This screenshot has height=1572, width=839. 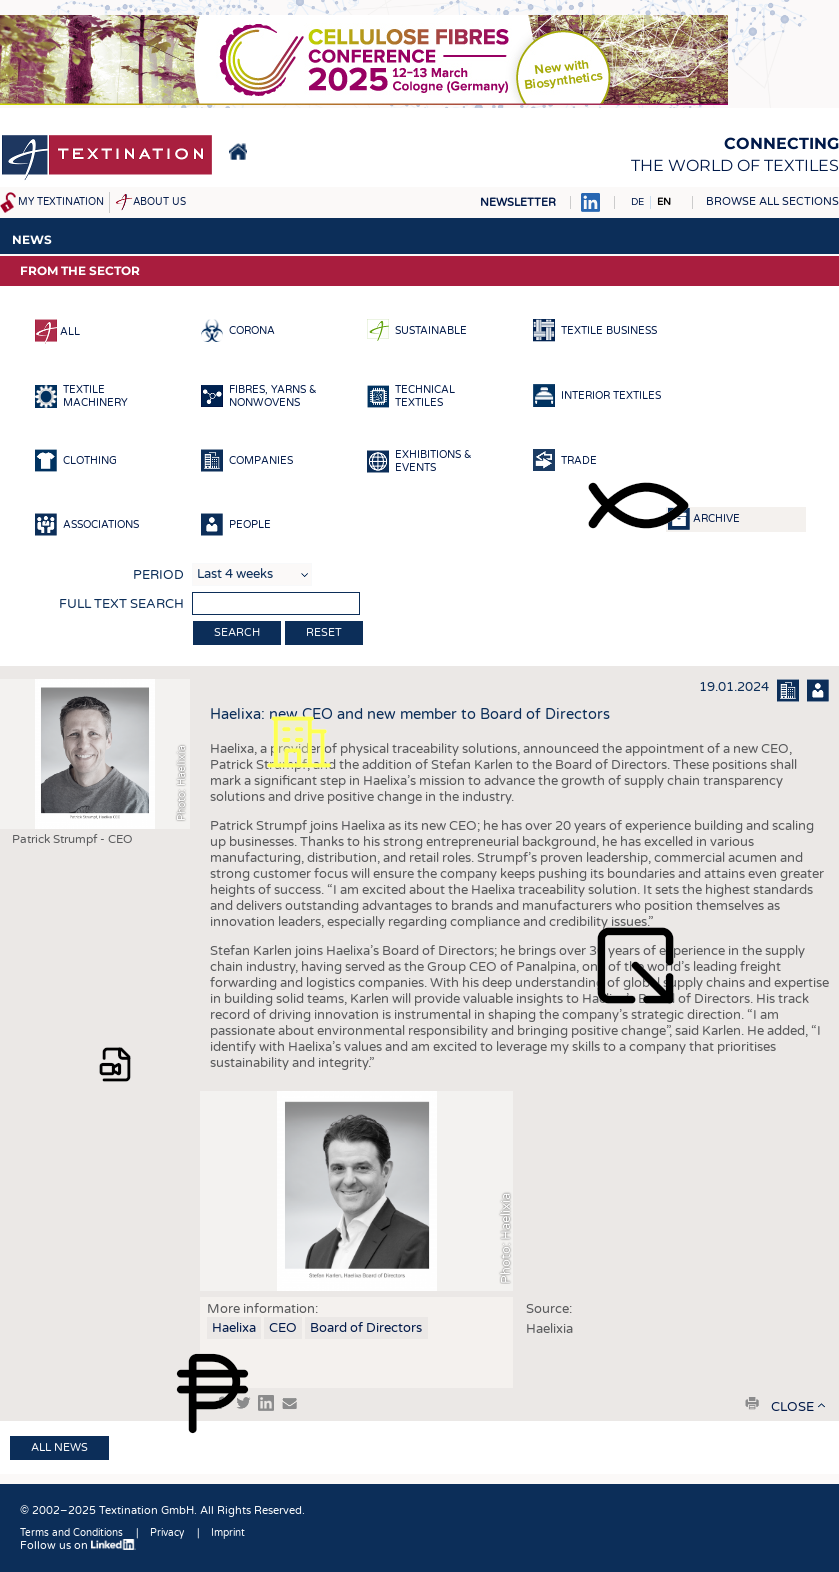 I want to click on open a video file, so click(x=116, y=1064).